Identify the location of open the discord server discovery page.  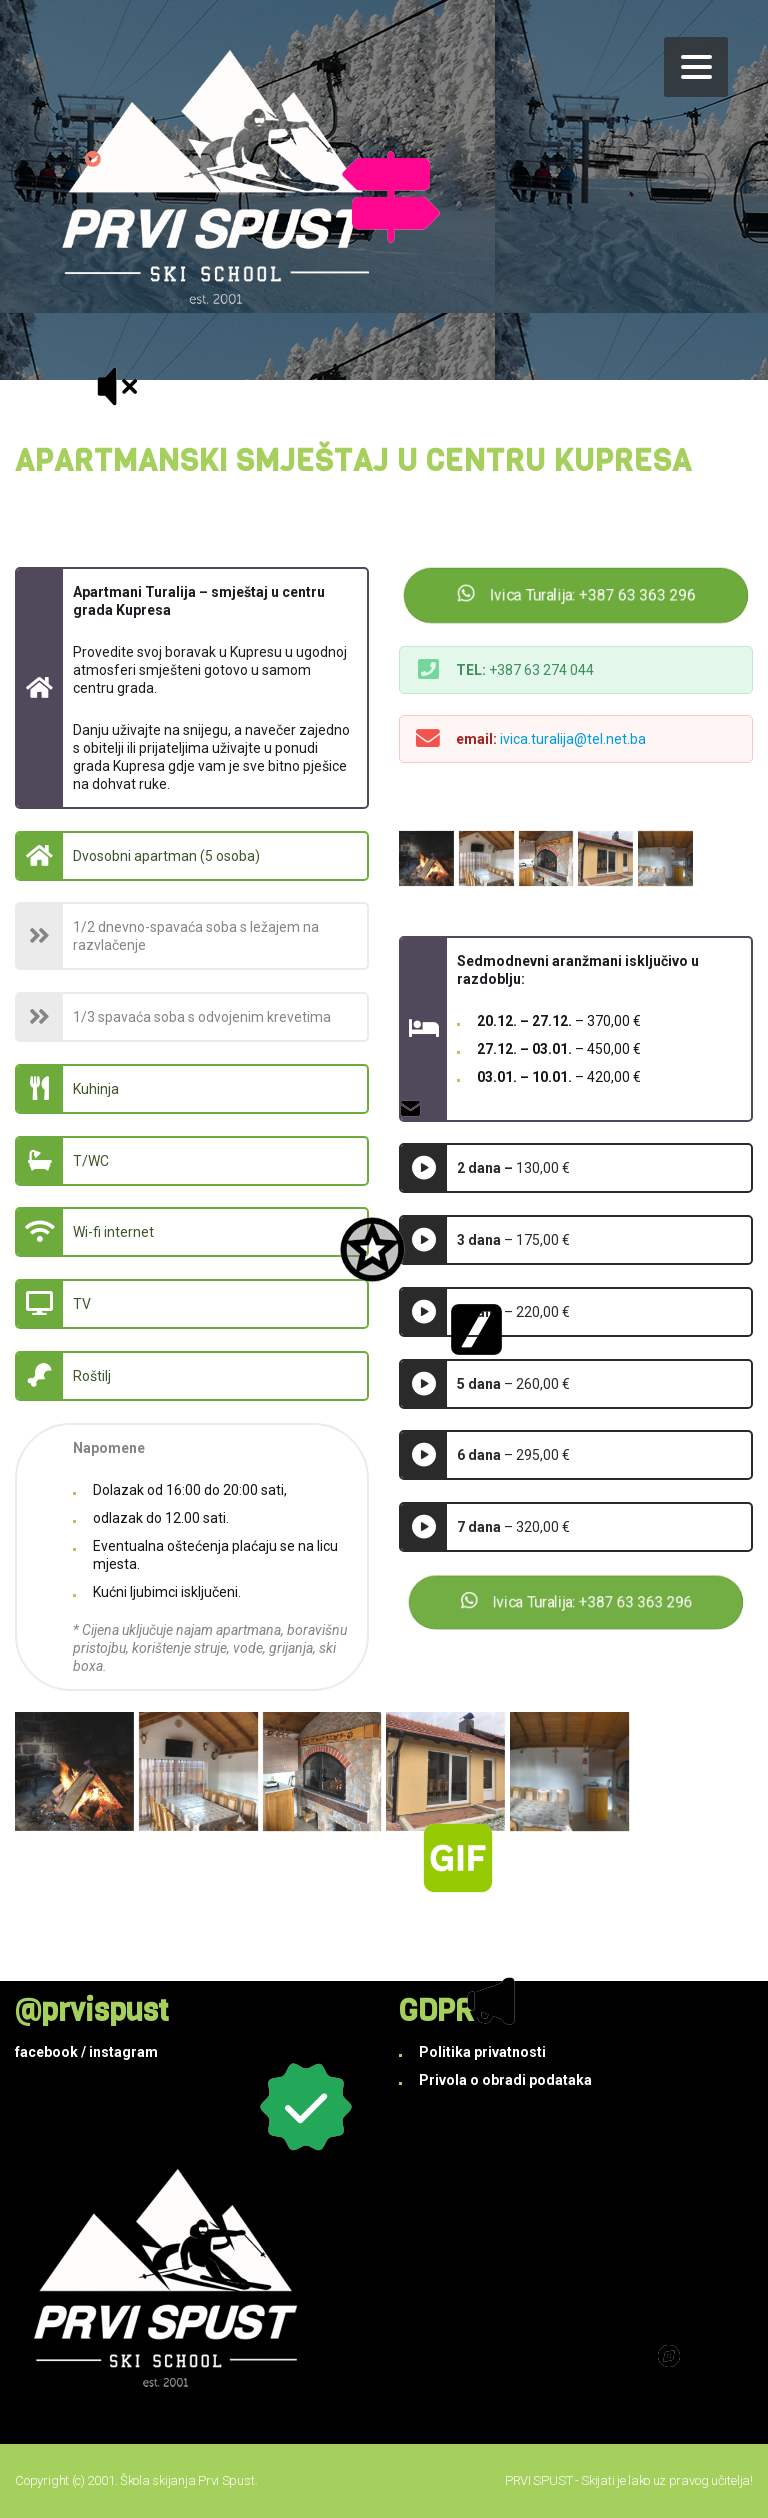
(669, 2356).